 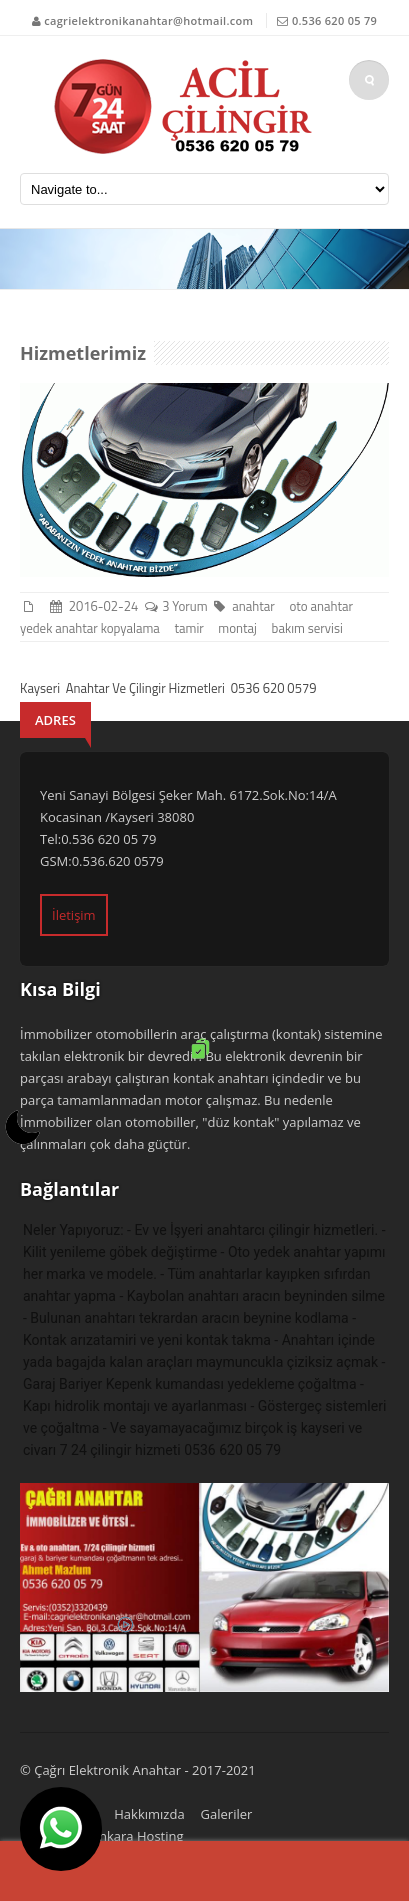 What do you see at coordinates (22, 1128) in the screenshot?
I see `enable dark mode` at bounding box center [22, 1128].